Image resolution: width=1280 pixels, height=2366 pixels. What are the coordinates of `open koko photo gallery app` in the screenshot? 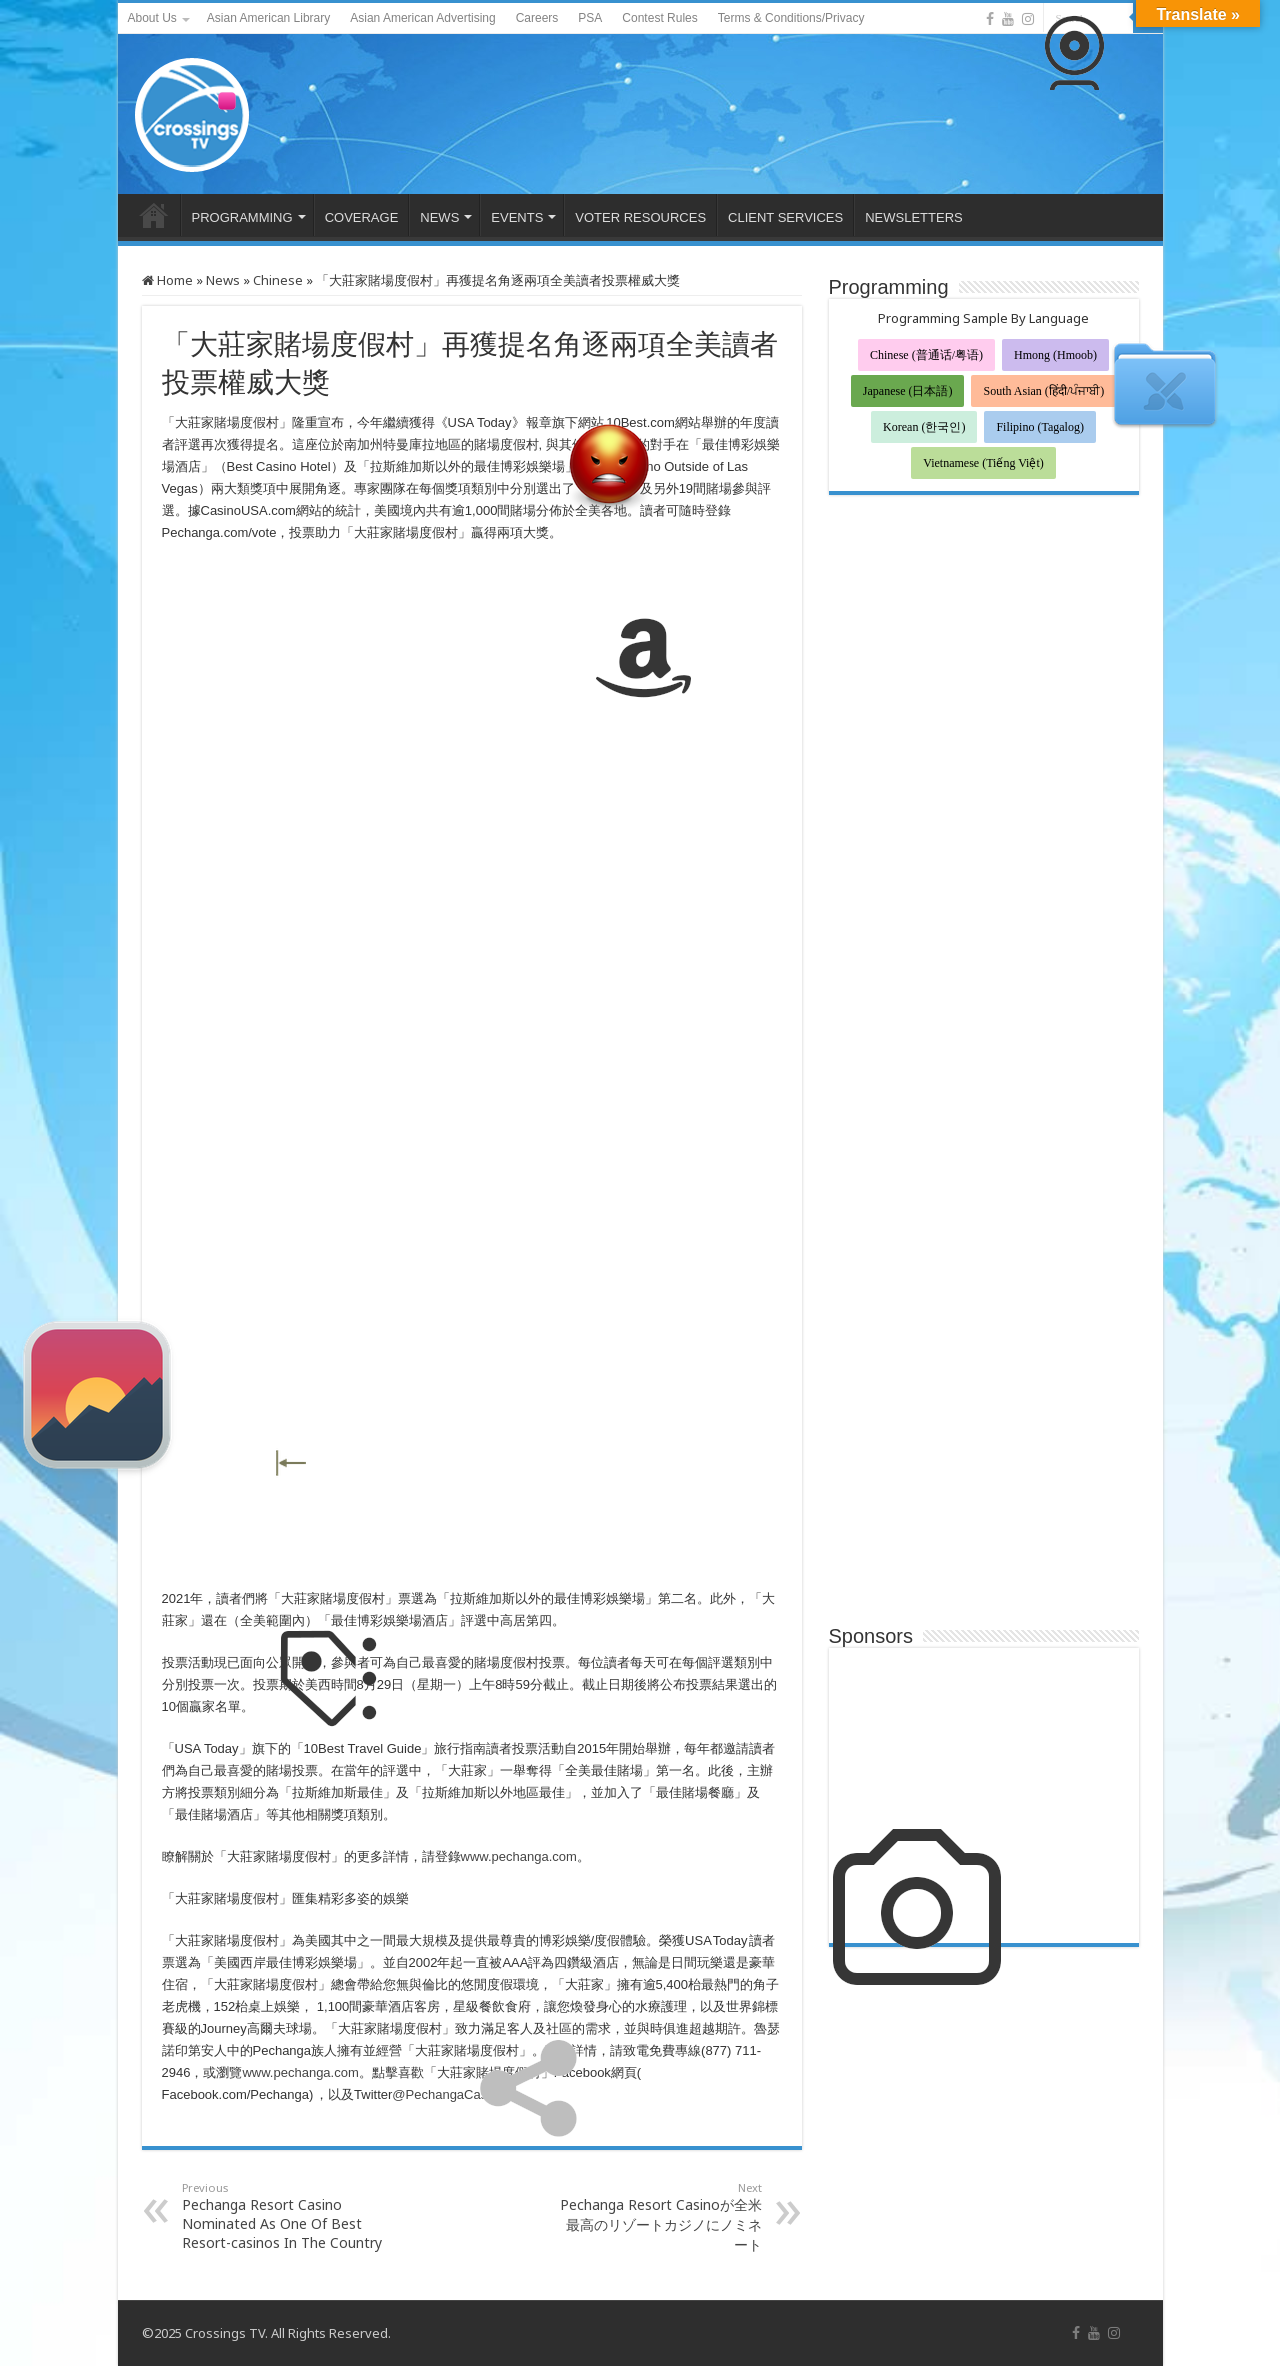 It's located at (97, 1395).